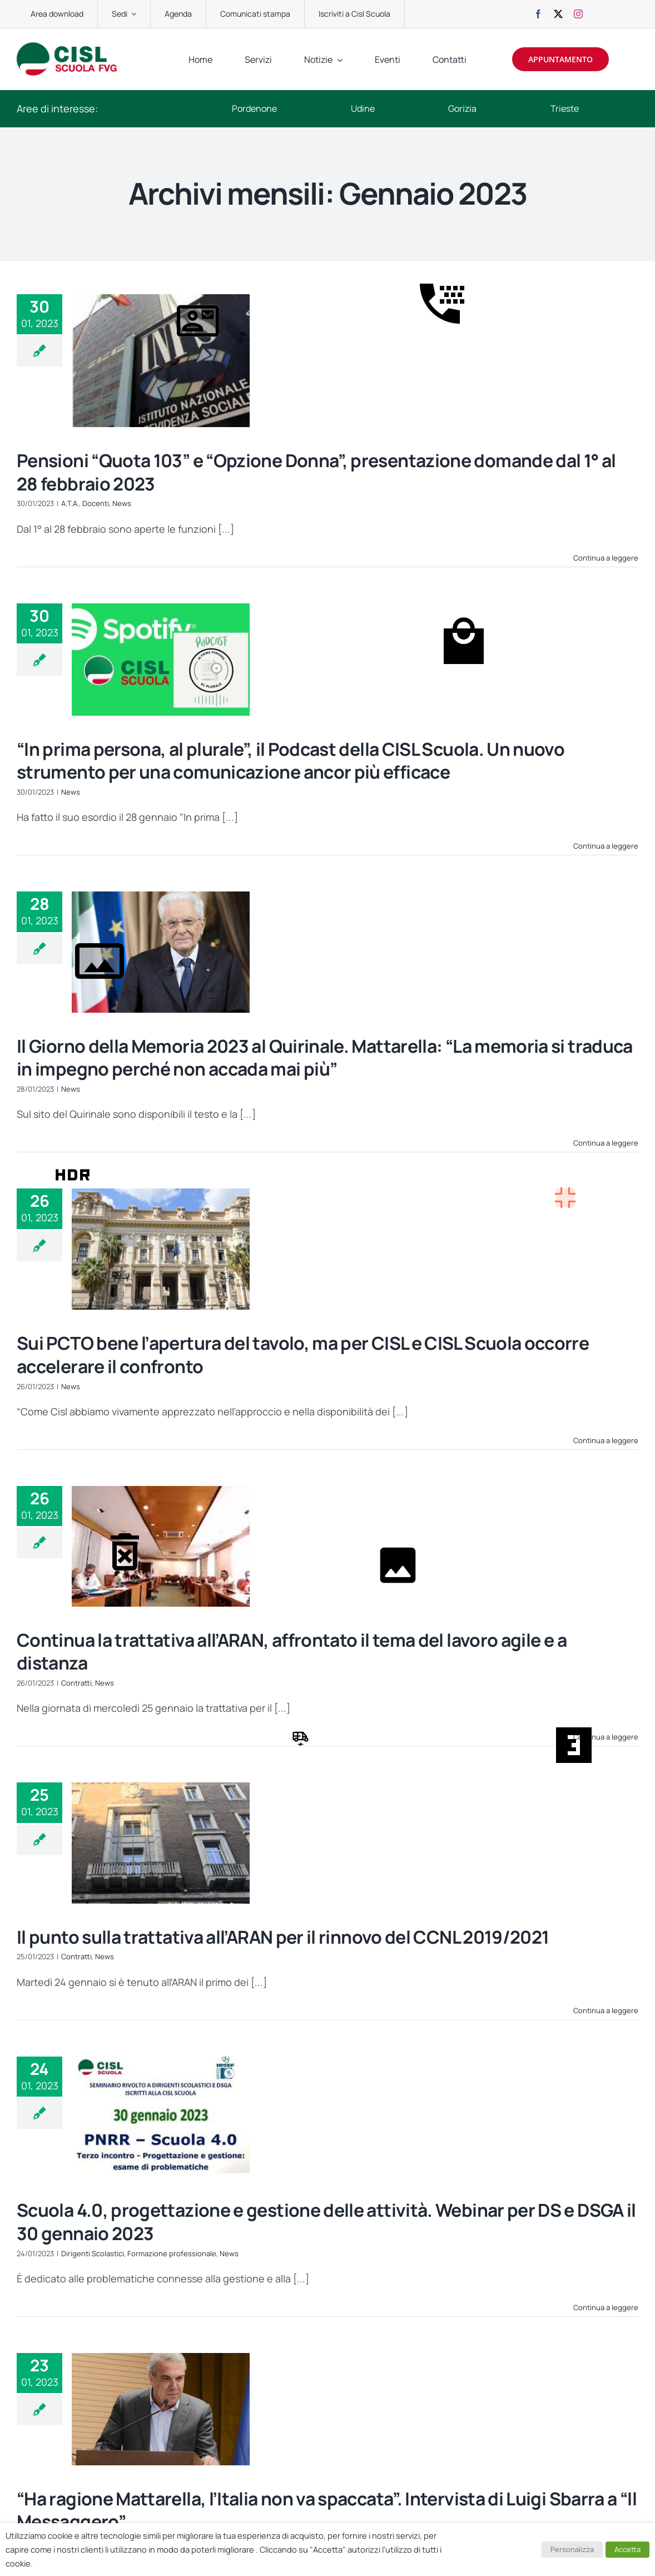  What do you see at coordinates (72, 1175) in the screenshot?
I see `enable HDR mode for photos` at bounding box center [72, 1175].